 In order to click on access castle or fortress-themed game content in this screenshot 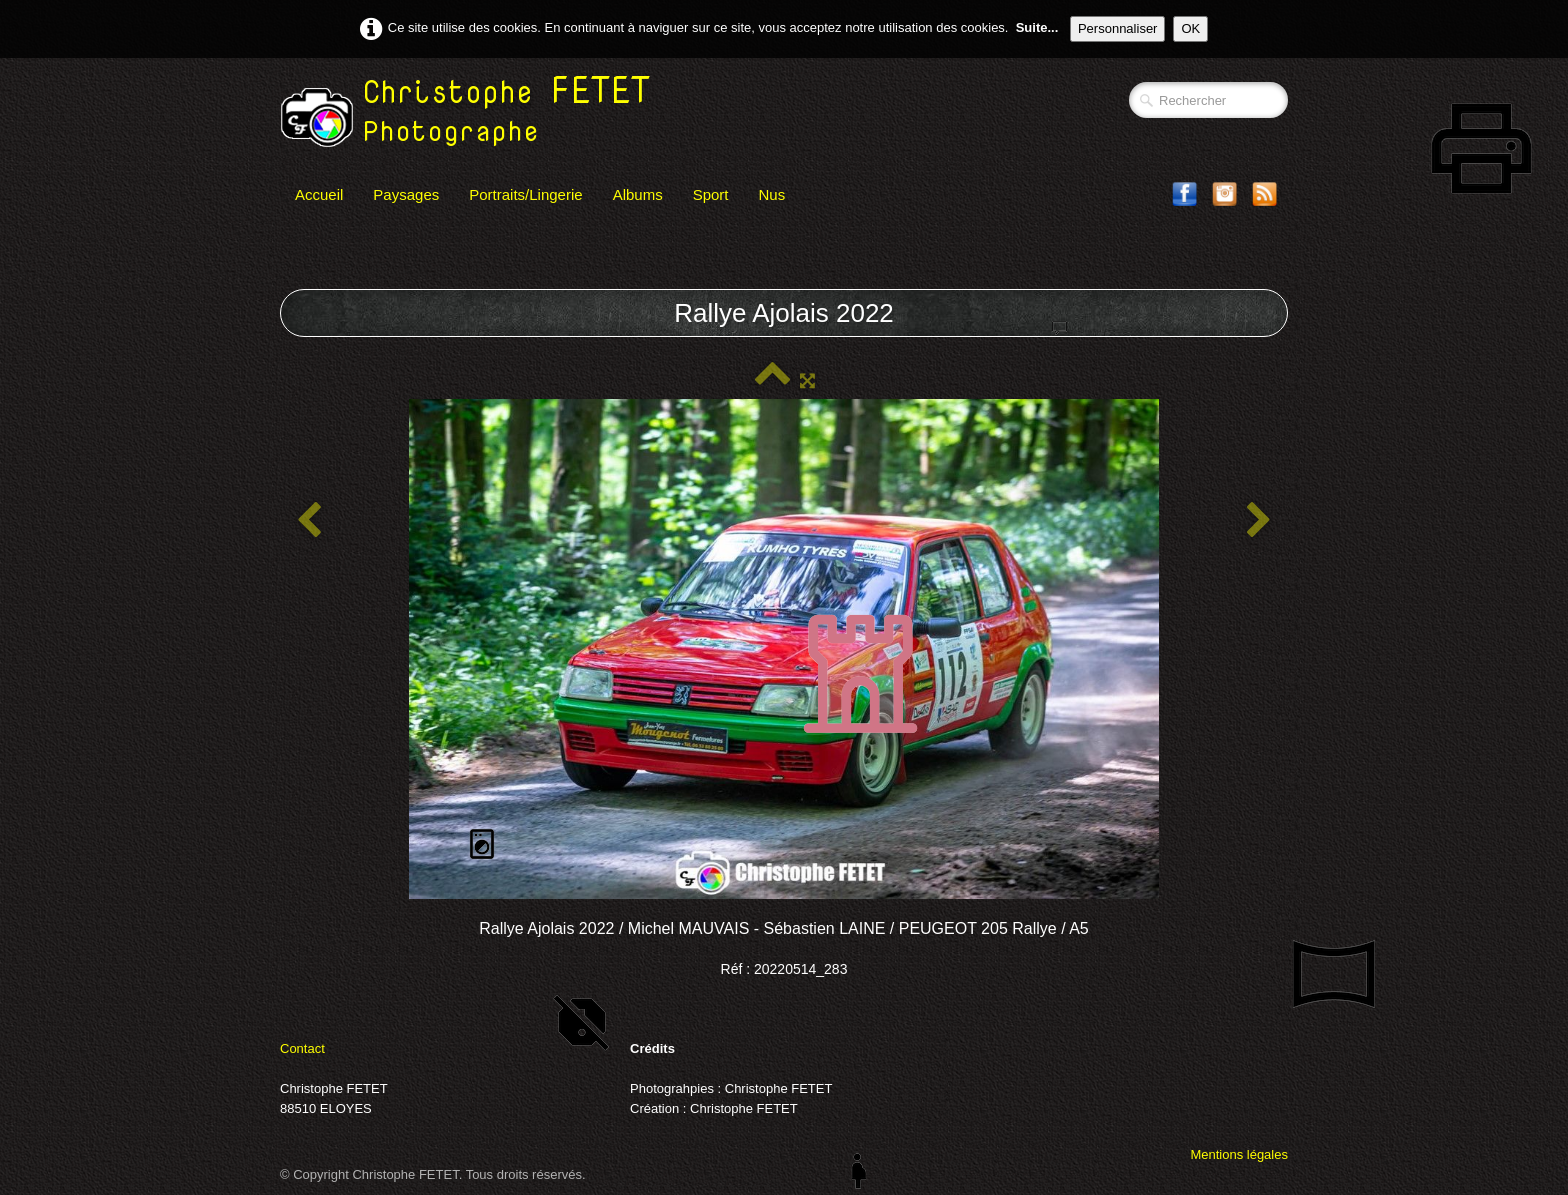, I will do `click(860, 671)`.